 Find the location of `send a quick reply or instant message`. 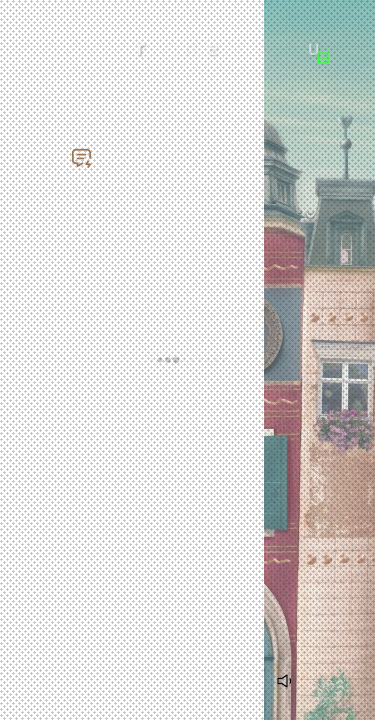

send a quick reply or instant message is located at coordinates (81, 157).